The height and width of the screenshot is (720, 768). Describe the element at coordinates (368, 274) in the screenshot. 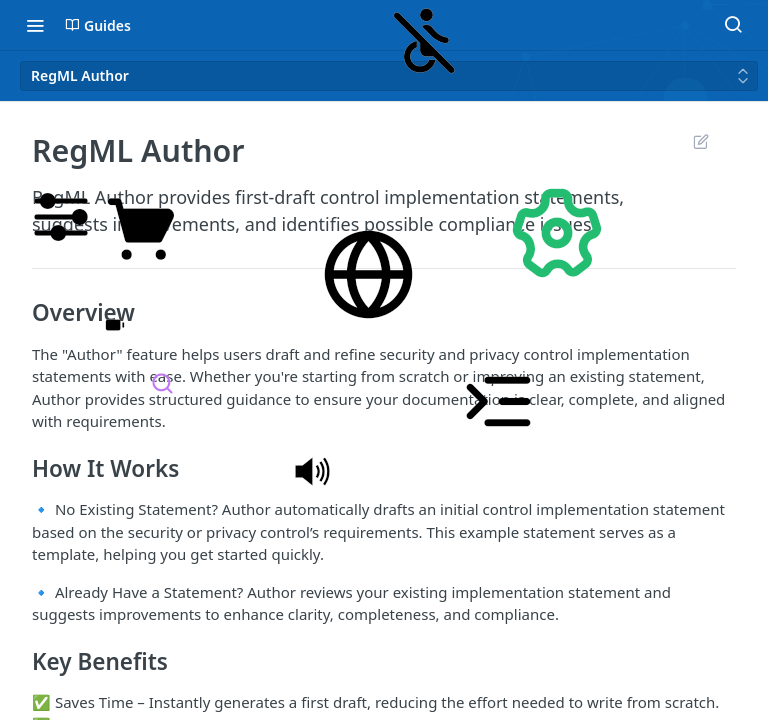

I see `switch to global or international settings` at that location.